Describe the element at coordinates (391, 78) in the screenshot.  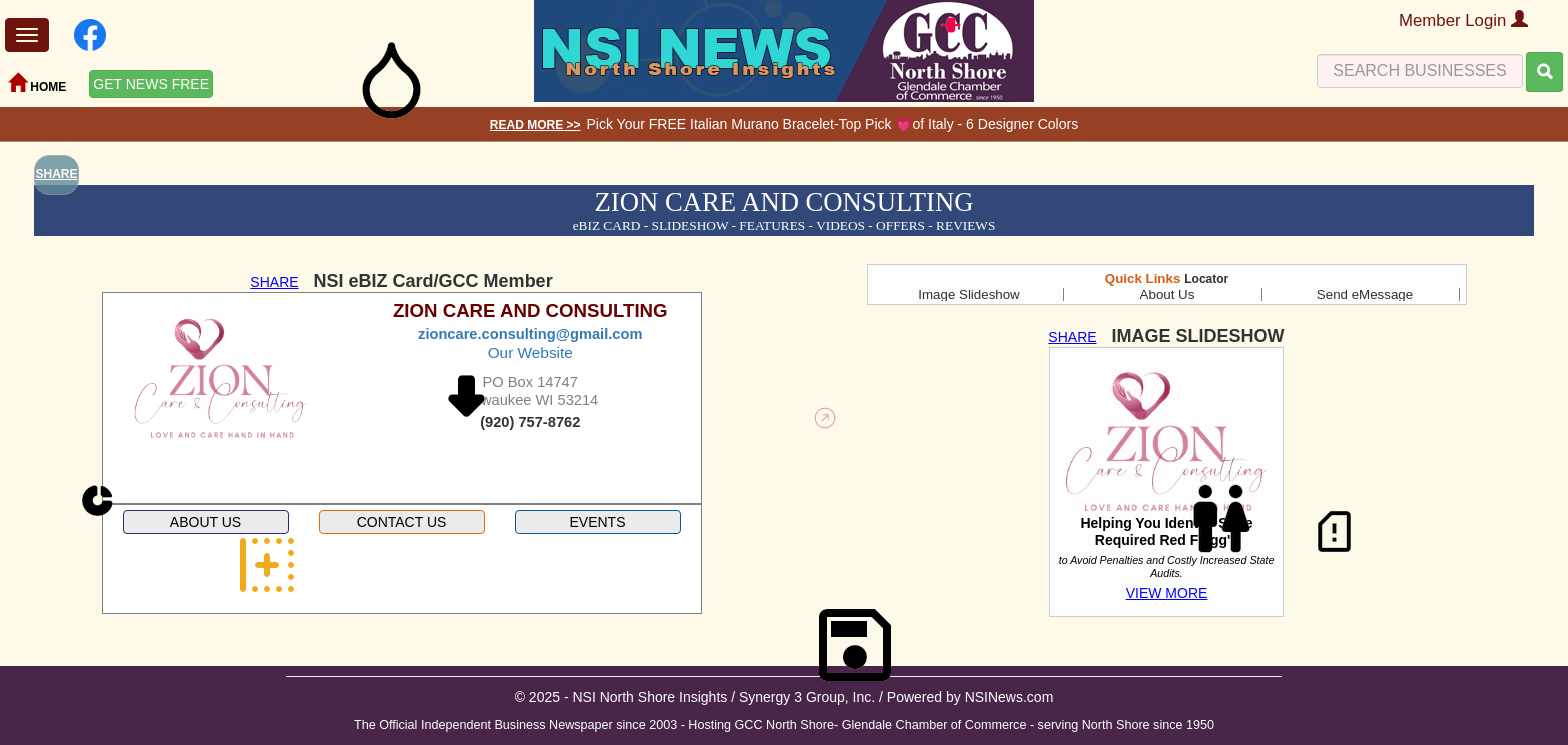
I see `adjust water or hydration settings` at that location.